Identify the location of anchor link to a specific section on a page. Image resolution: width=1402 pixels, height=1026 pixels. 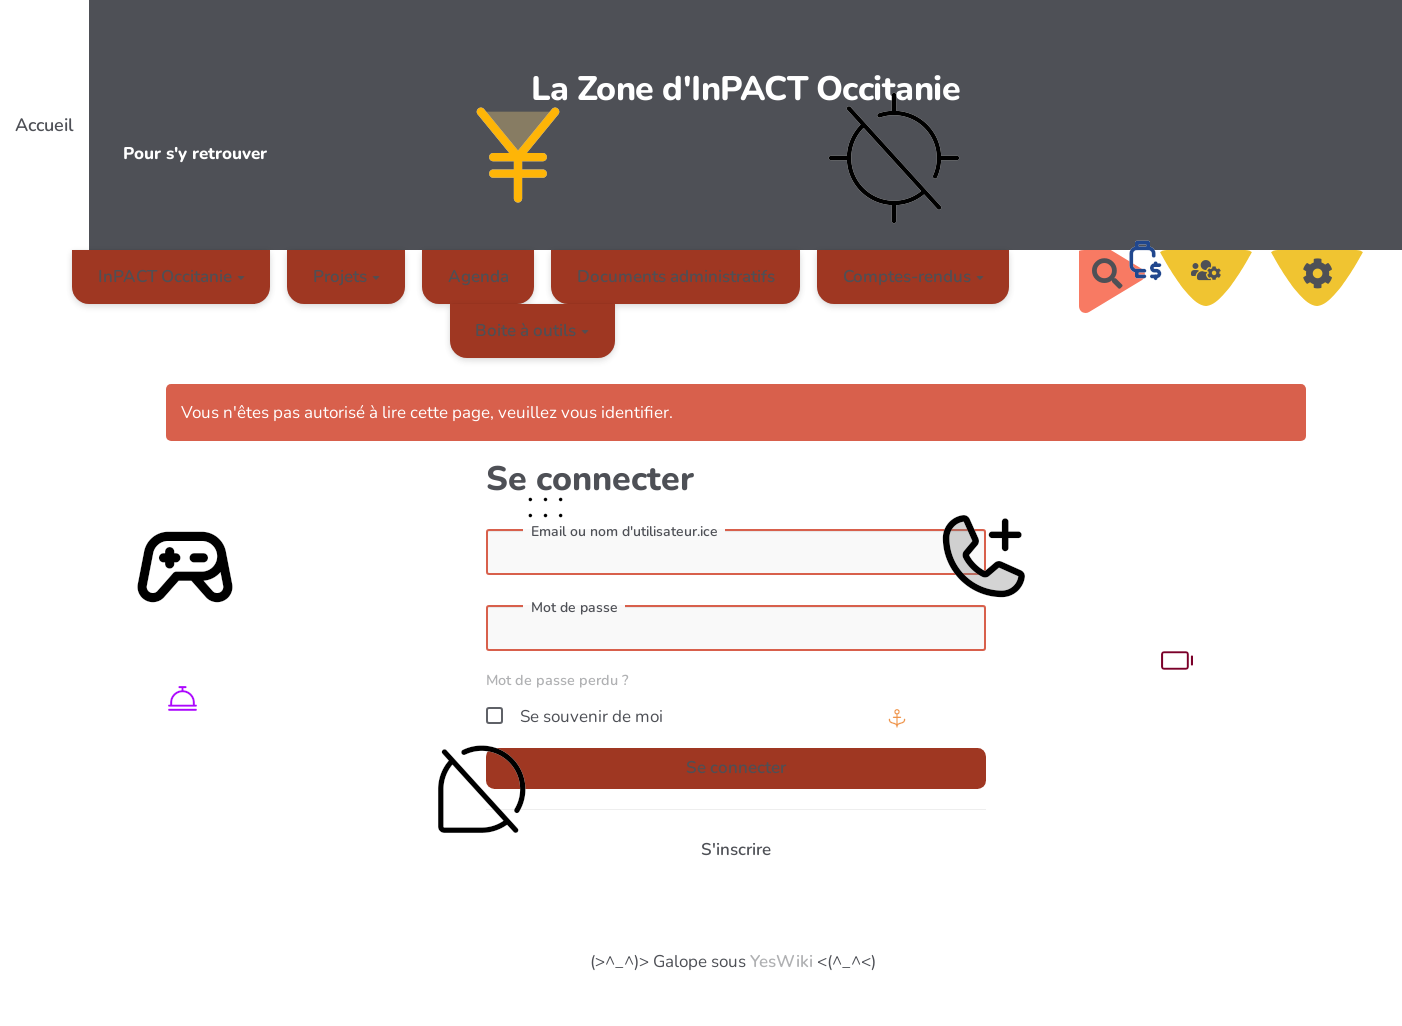
(897, 718).